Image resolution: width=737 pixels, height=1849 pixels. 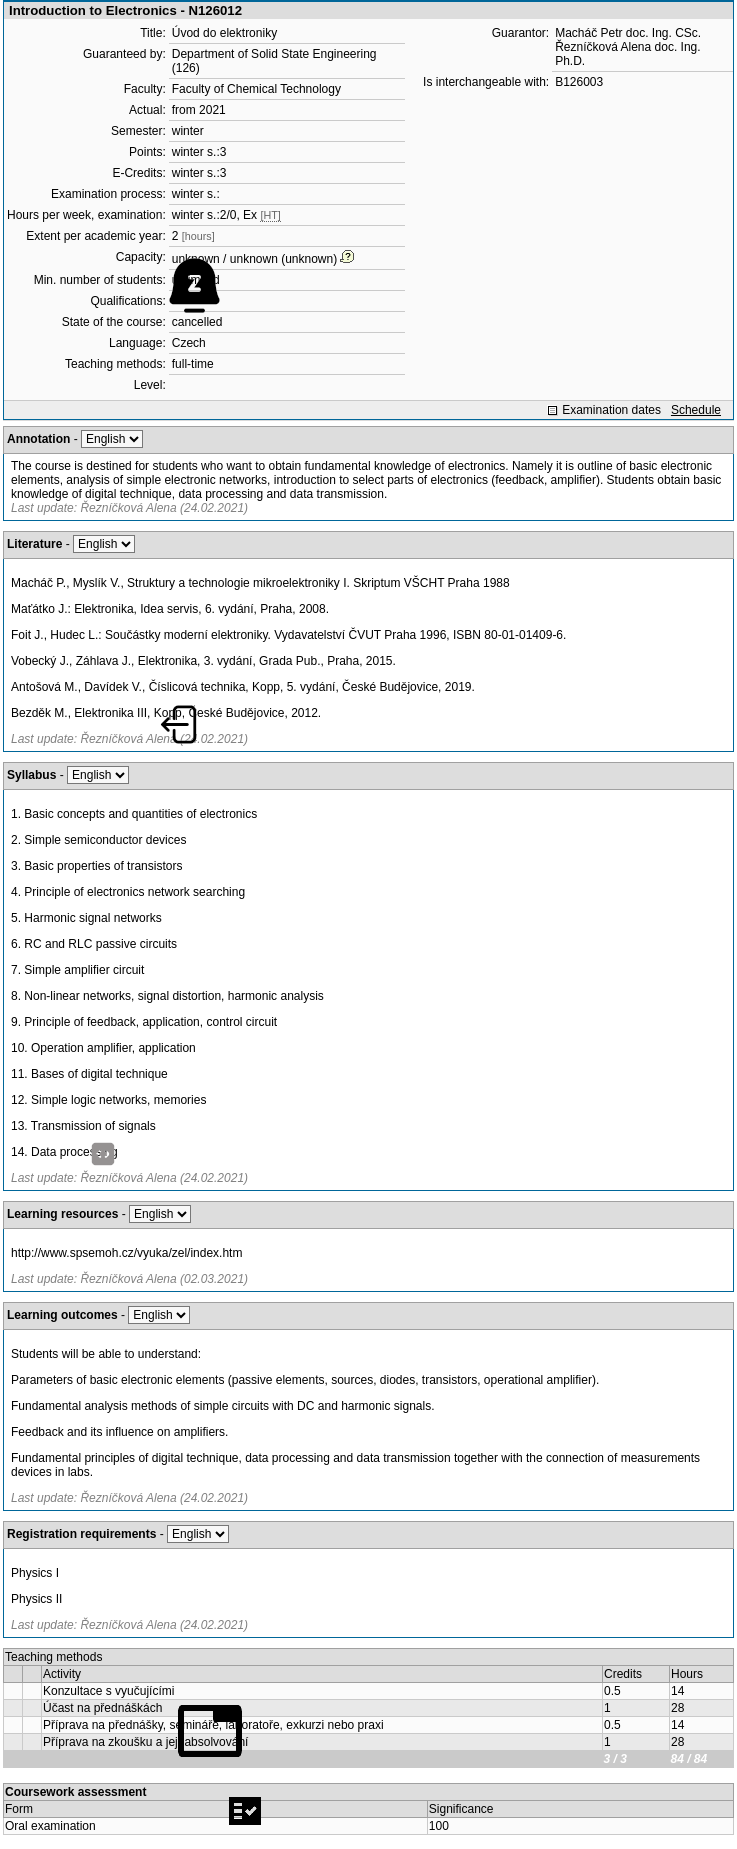 I want to click on open a new browser tab, so click(x=210, y=1731).